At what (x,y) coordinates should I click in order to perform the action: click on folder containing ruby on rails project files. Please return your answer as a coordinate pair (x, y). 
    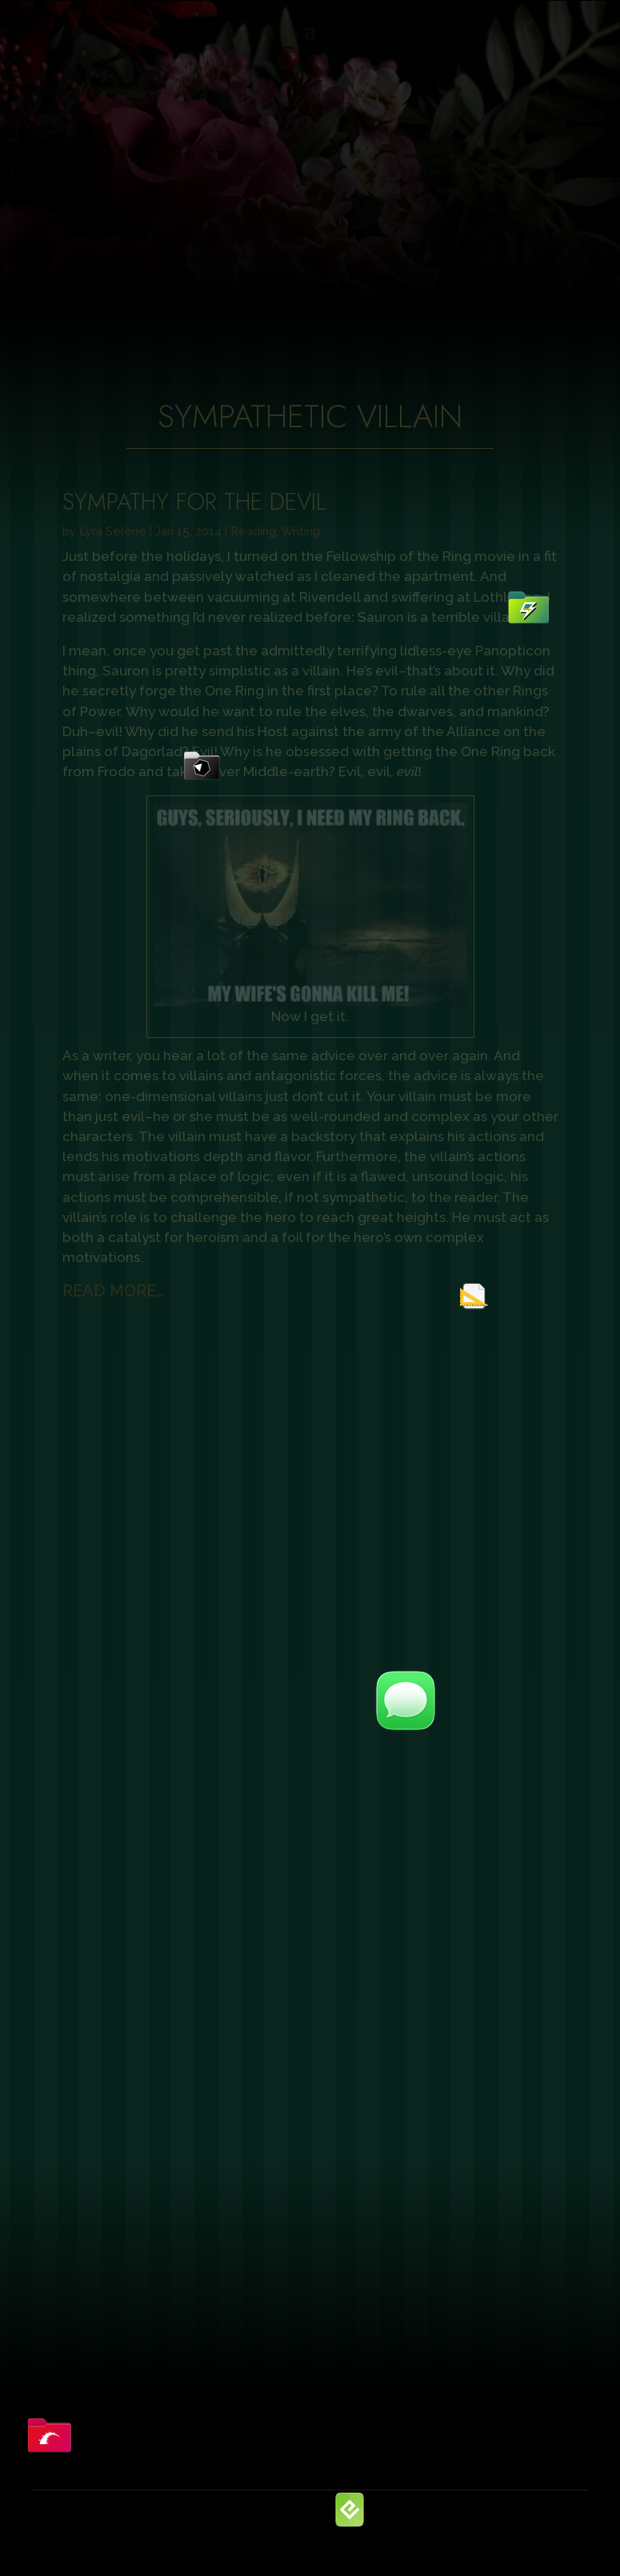
    Looking at the image, I should click on (49, 2436).